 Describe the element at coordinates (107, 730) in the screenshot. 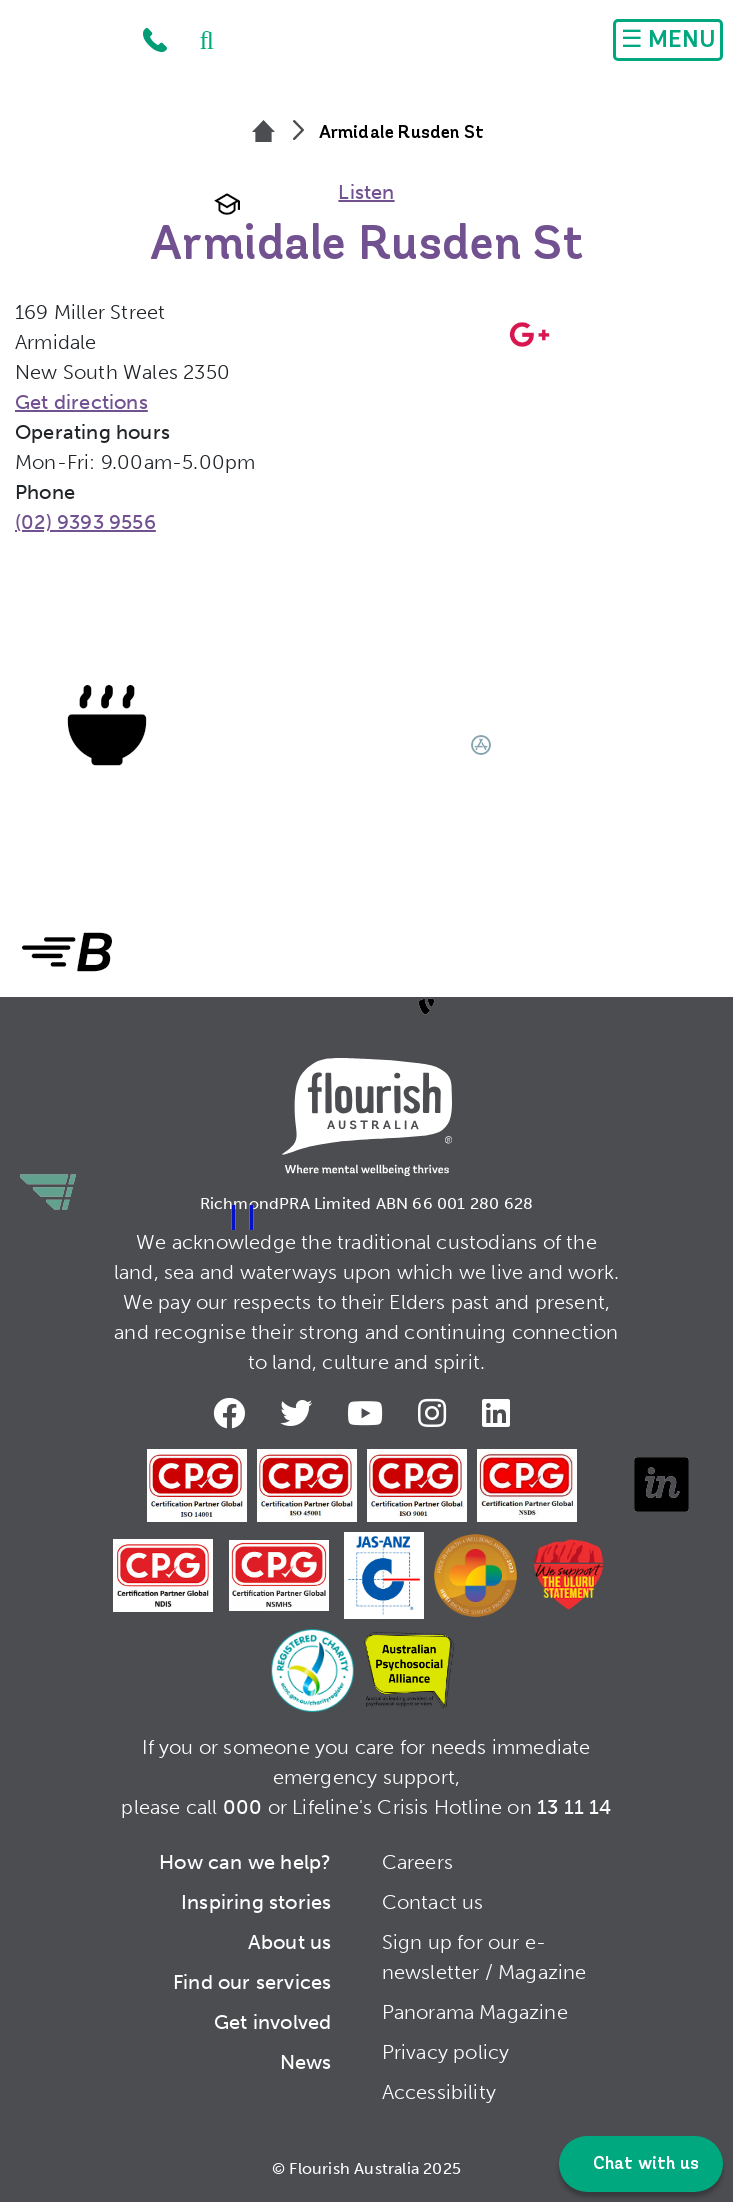

I see `view food or dining options` at that location.